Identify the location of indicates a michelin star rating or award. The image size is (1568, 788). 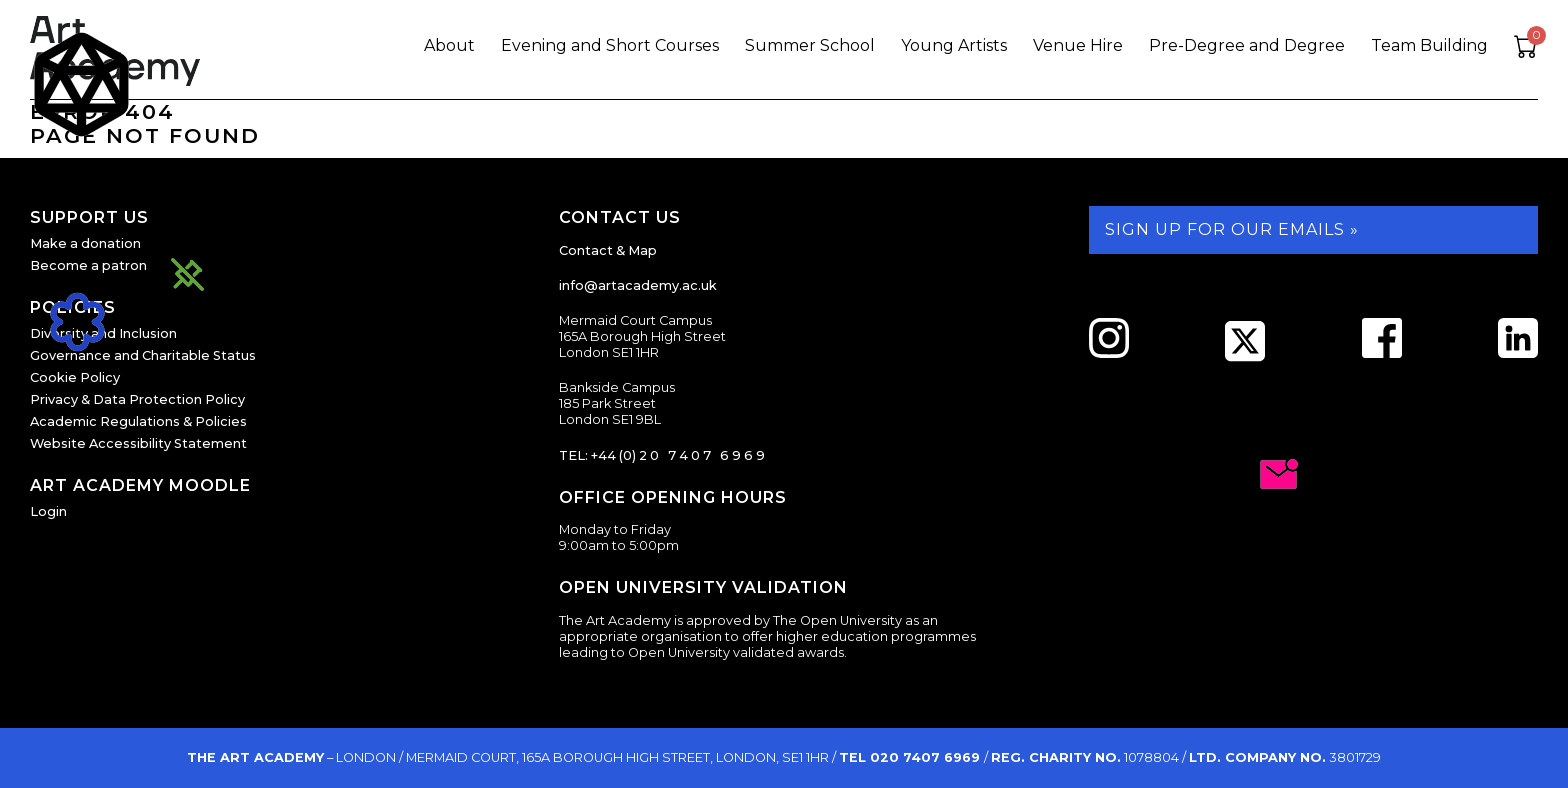
(78, 322).